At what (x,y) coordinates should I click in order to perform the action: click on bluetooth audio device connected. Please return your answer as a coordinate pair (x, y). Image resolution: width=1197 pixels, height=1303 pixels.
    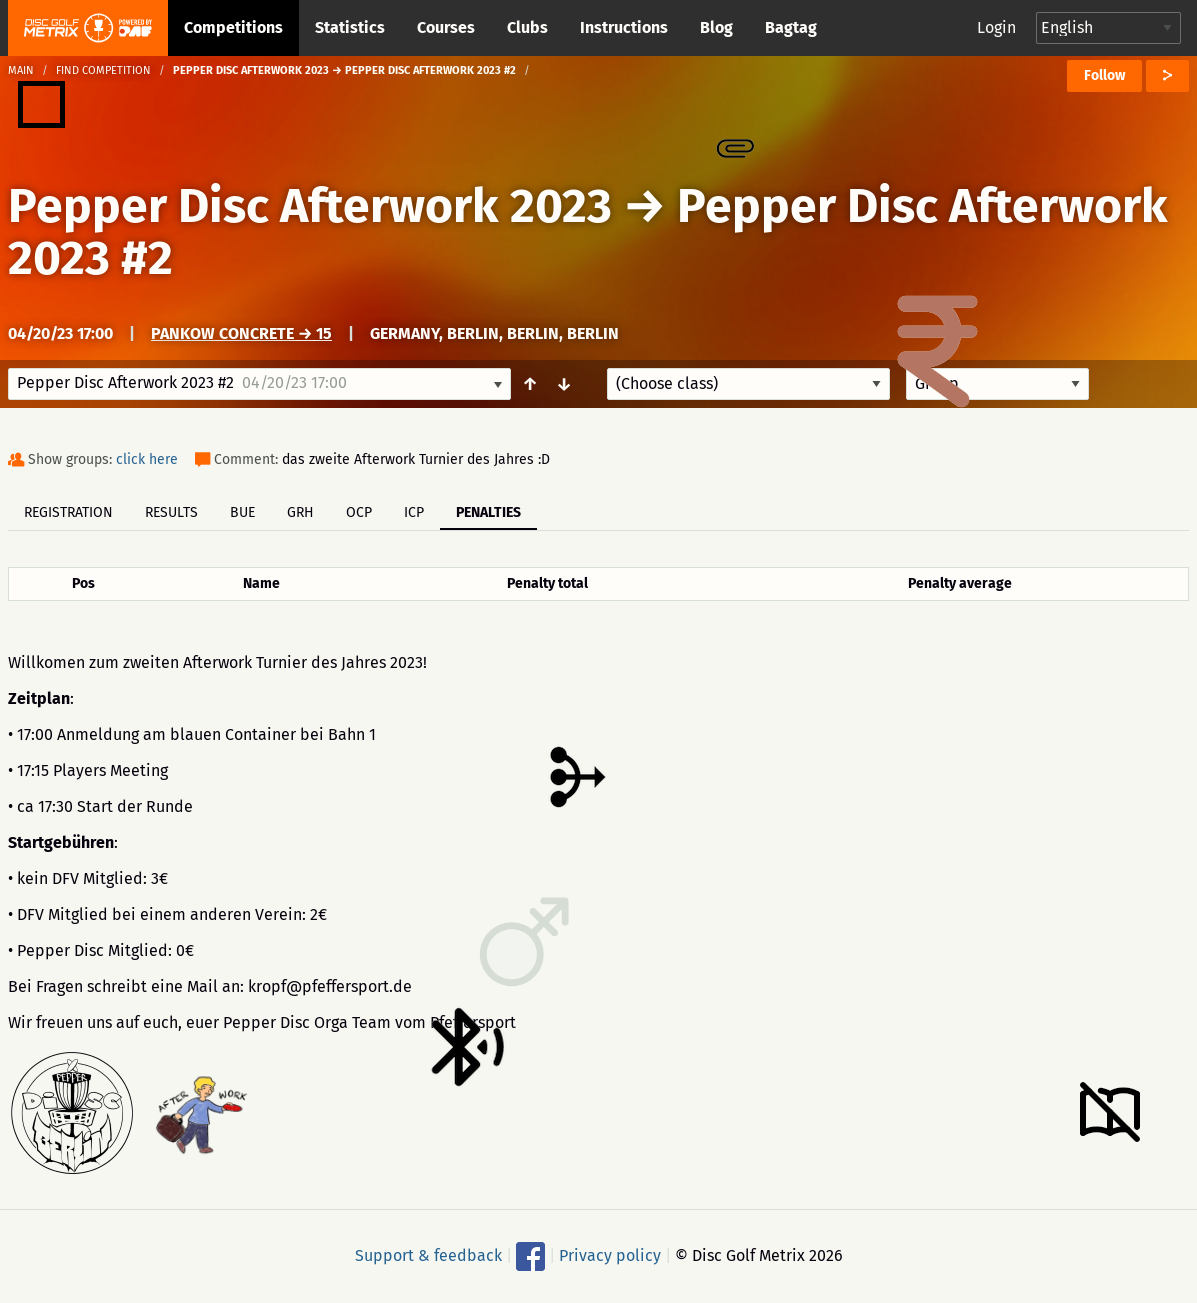
    Looking at the image, I should click on (467, 1047).